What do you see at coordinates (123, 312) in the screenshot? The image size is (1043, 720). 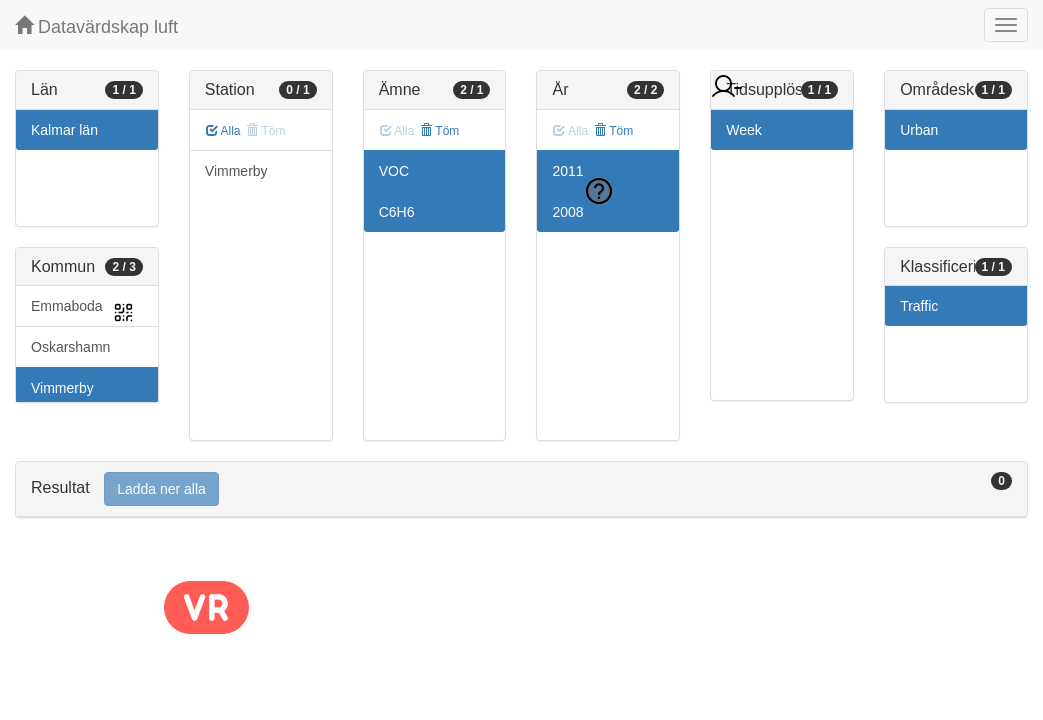 I see `scan or generate a QR code` at bounding box center [123, 312].